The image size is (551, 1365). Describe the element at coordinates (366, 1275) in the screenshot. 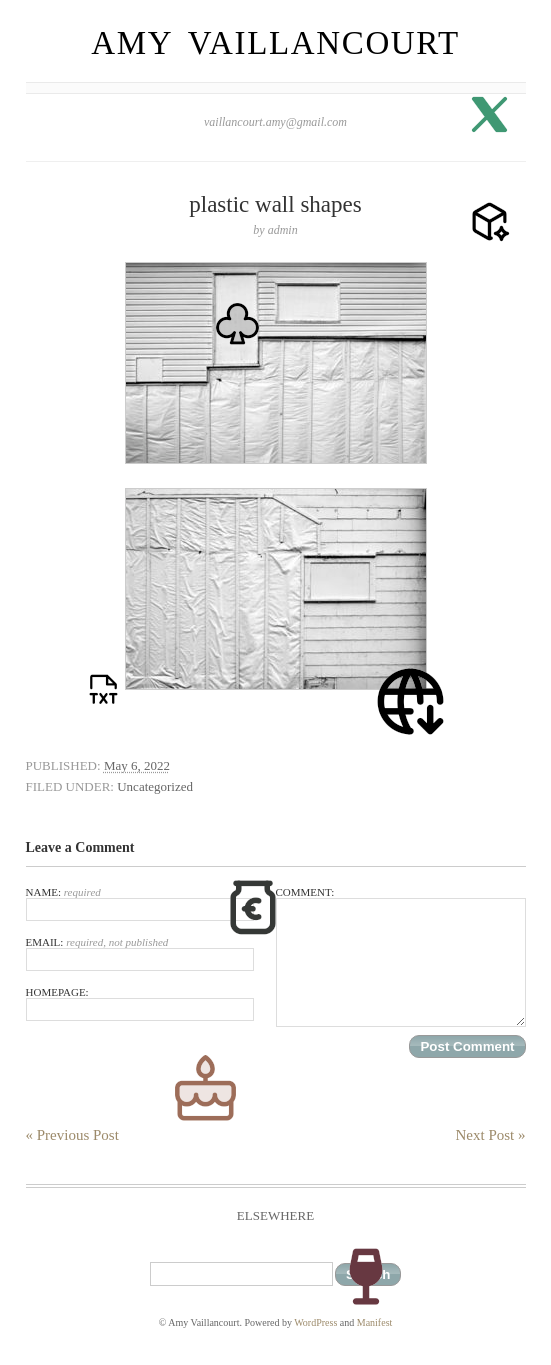

I see `browse wine or beverage options` at that location.